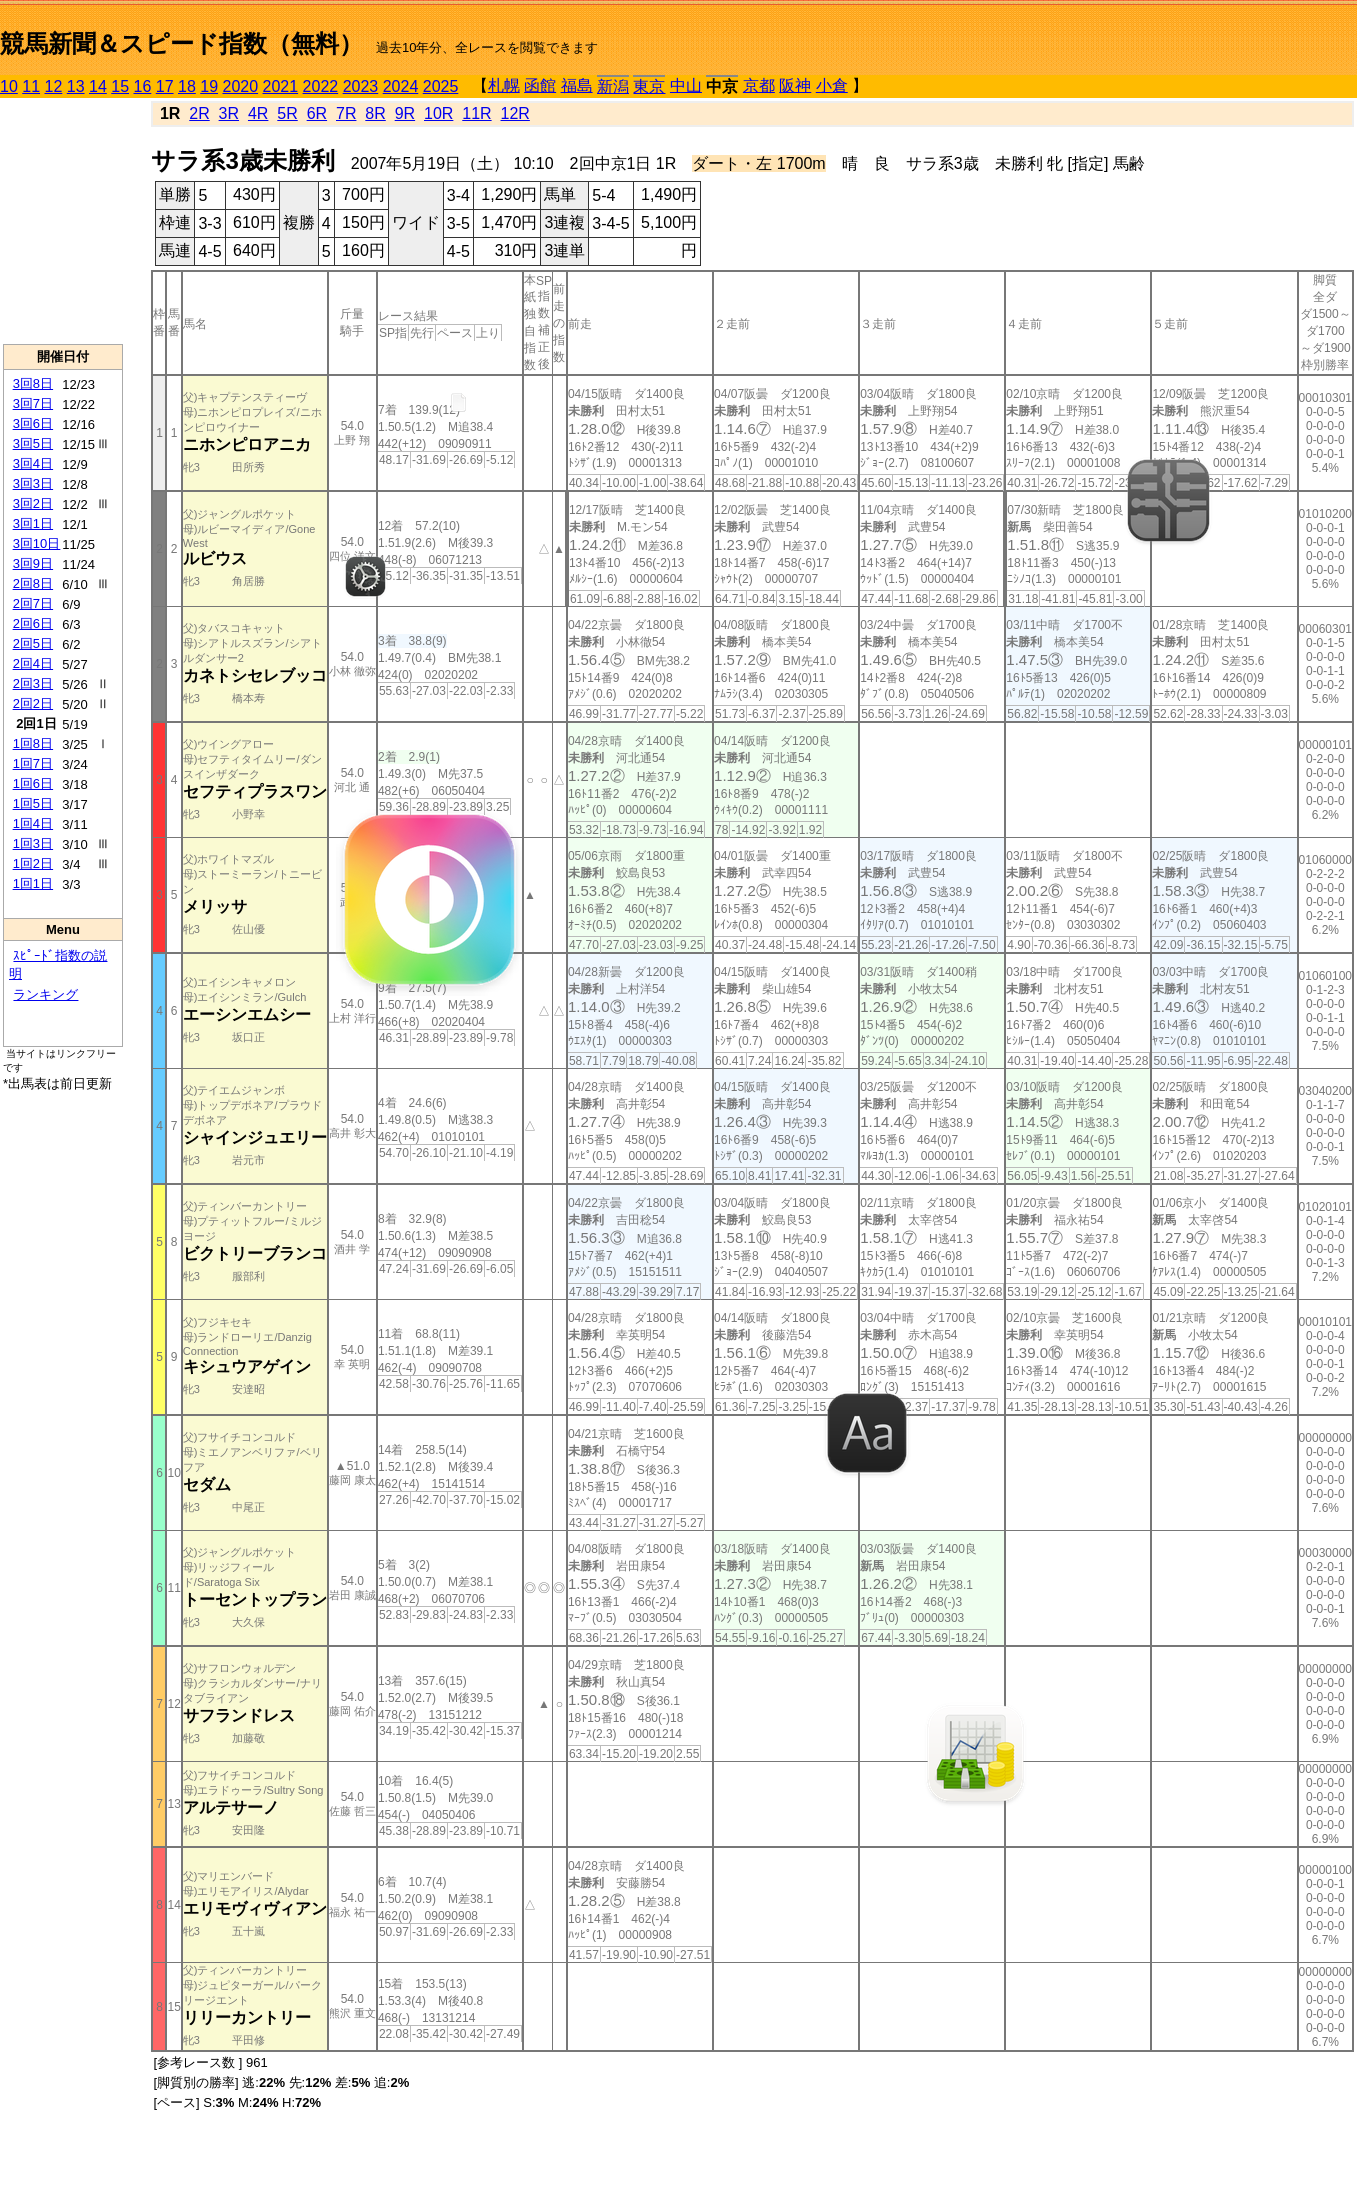 Image resolution: width=1357 pixels, height=2195 pixels. What do you see at coordinates (975, 1753) in the screenshot?
I see `open gnucash personal finance application` at bounding box center [975, 1753].